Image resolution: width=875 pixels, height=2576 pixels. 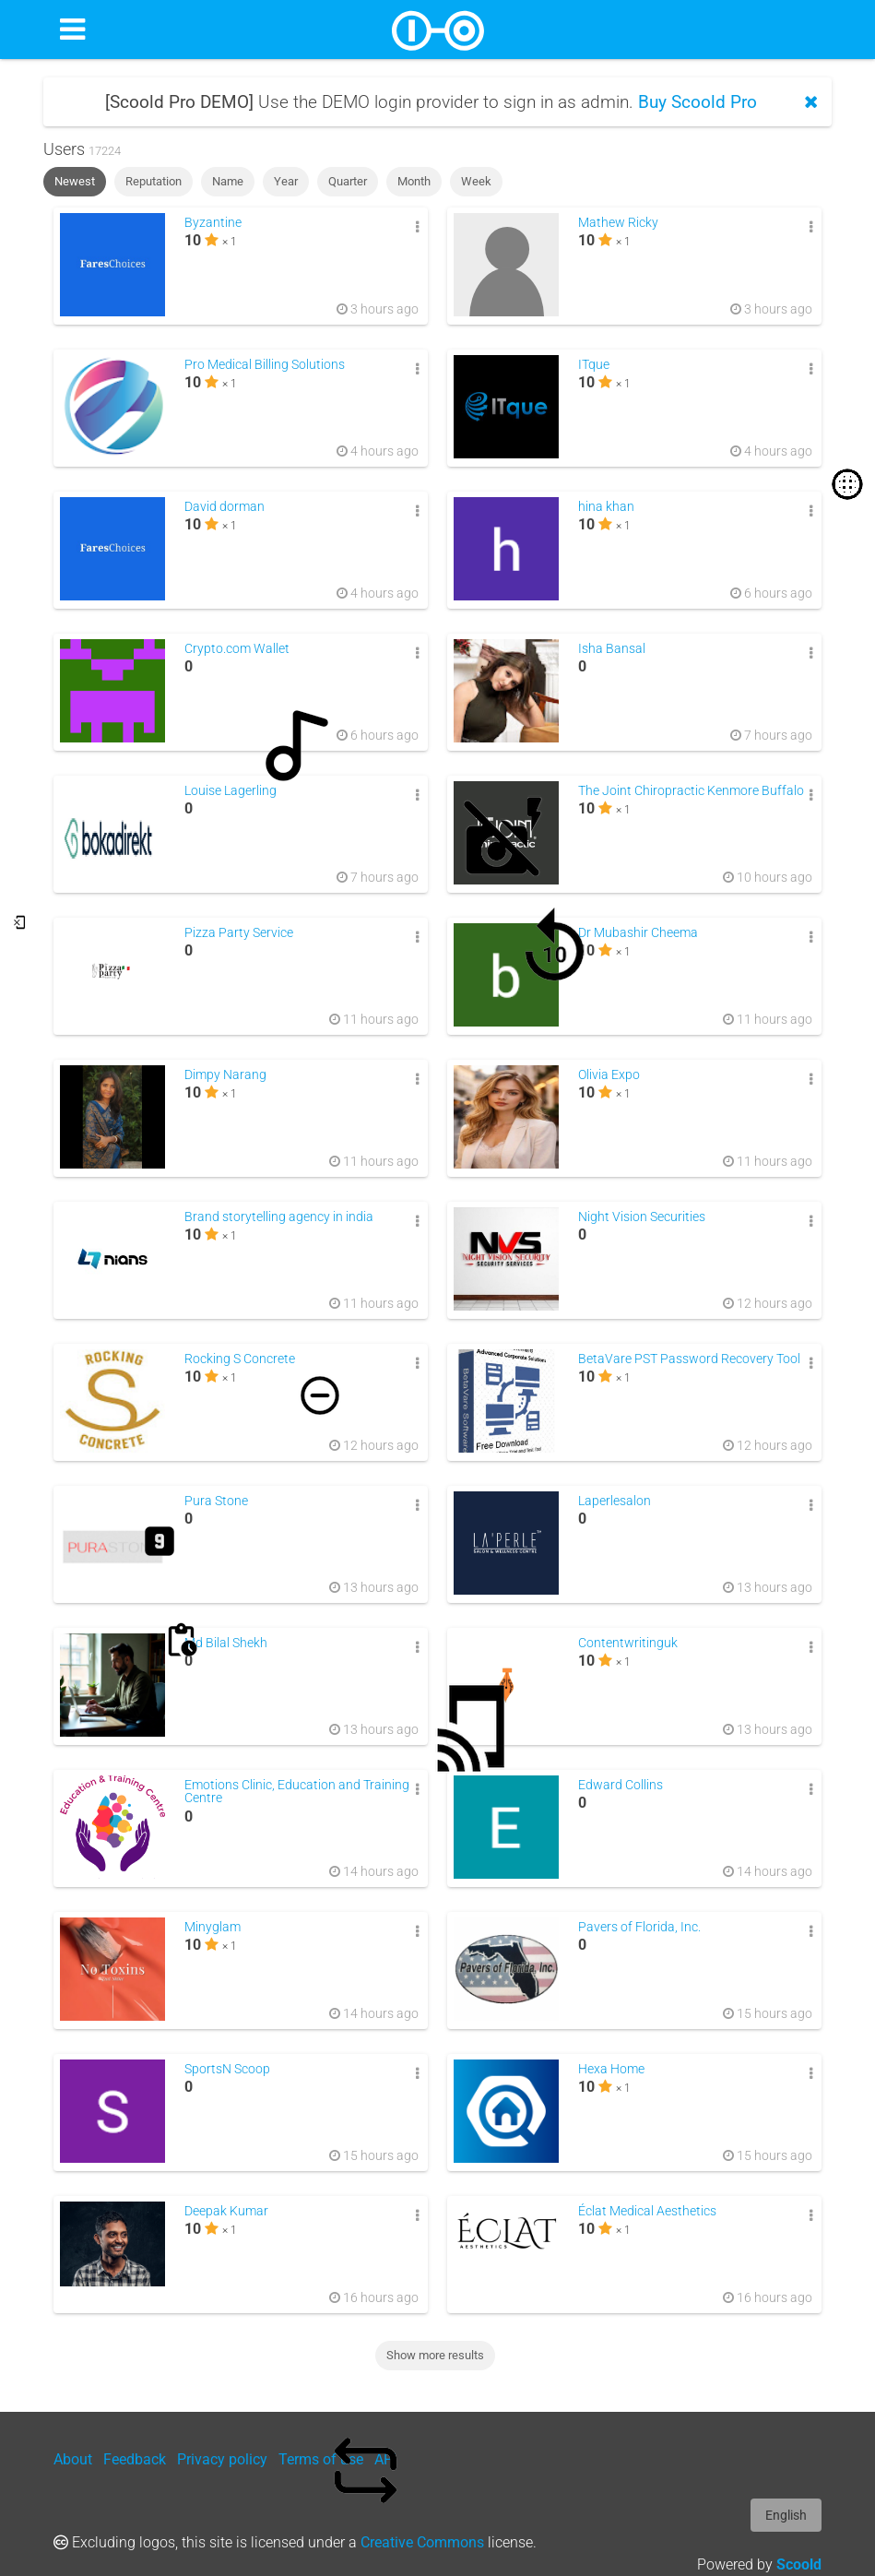 What do you see at coordinates (365, 2470) in the screenshot?
I see `toggle repeat or loop mode` at bounding box center [365, 2470].